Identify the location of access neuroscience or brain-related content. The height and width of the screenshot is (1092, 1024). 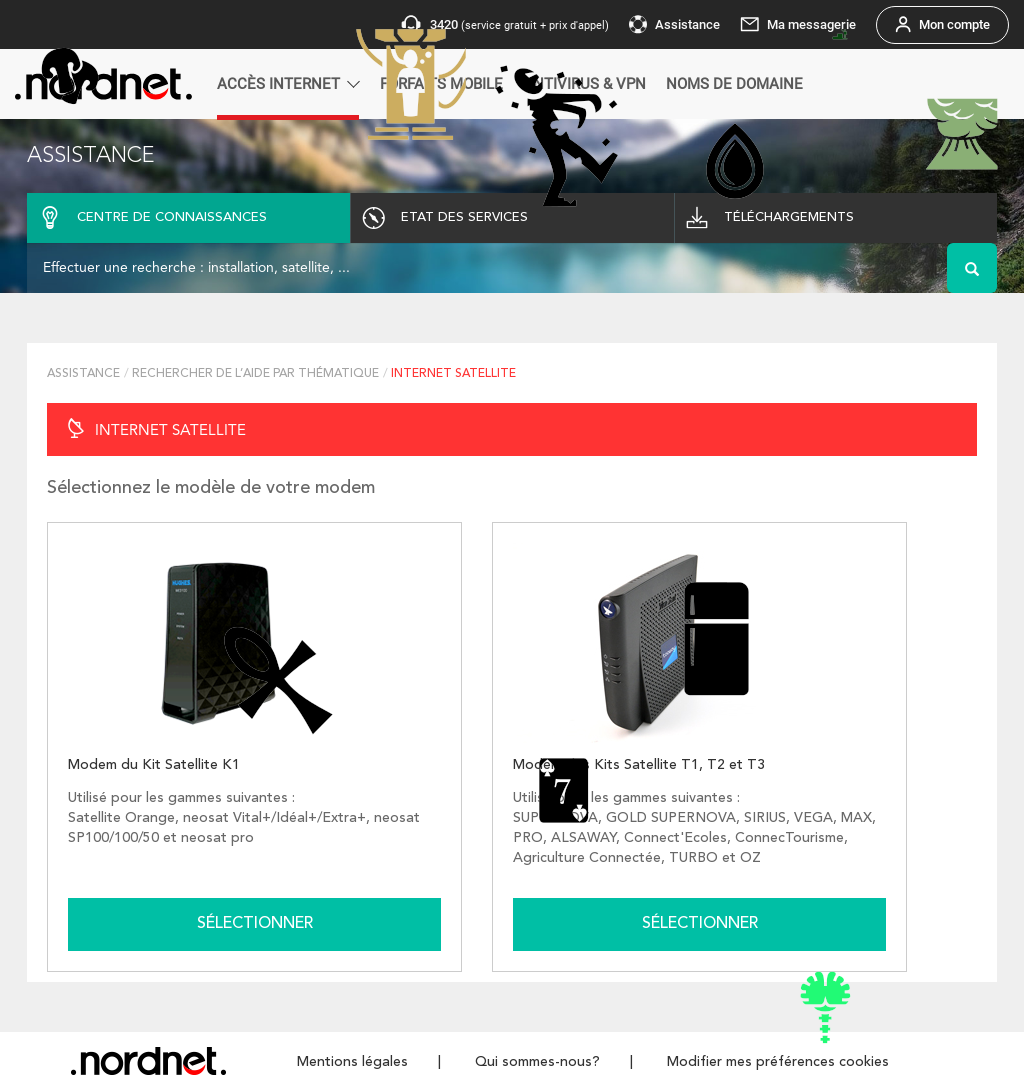
(825, 1007).